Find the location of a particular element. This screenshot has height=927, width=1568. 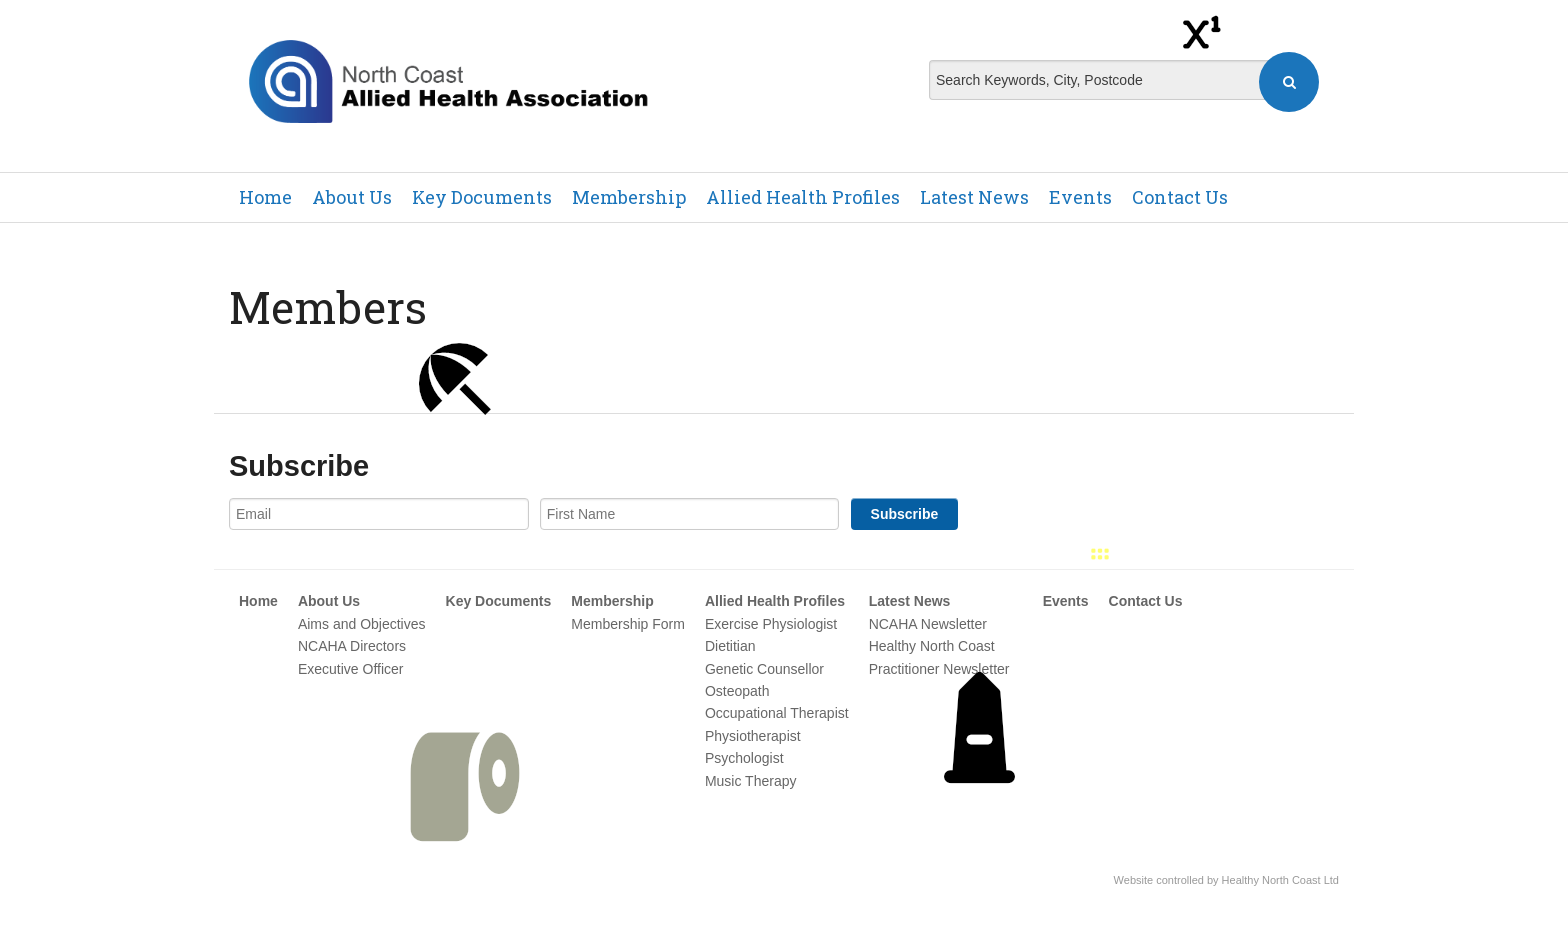

access beach or vacation-related information is located at coordinates (455, 379).